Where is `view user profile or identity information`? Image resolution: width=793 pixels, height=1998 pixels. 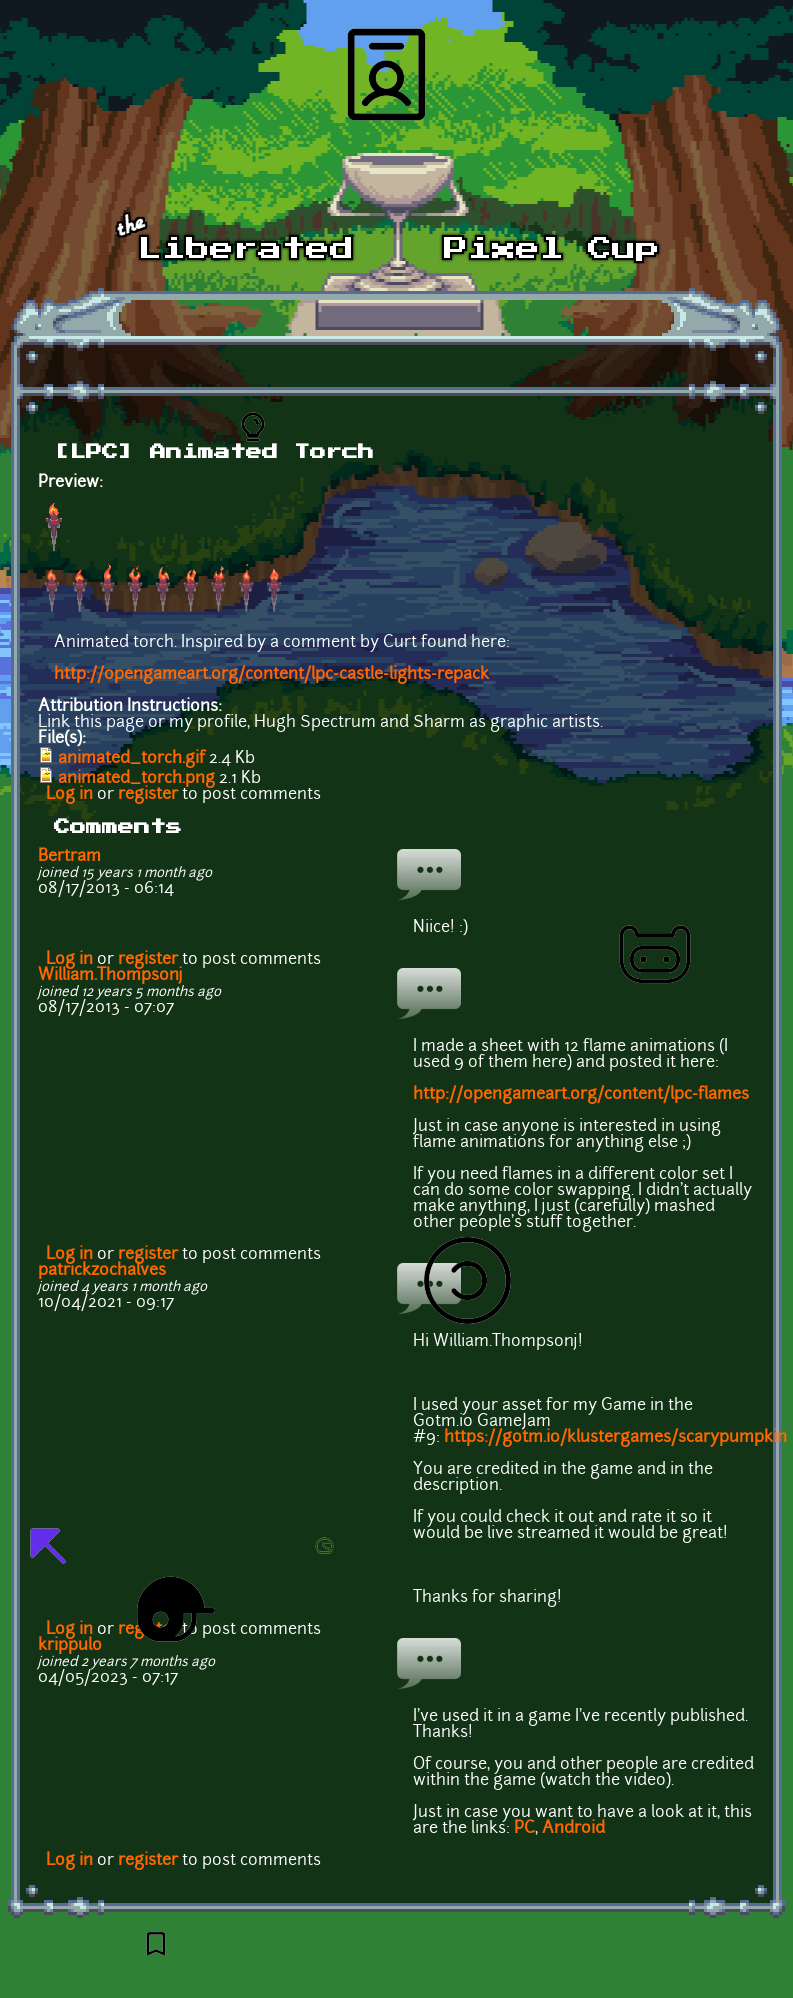 view user profile or identity information is located at coordinates (386, 74).